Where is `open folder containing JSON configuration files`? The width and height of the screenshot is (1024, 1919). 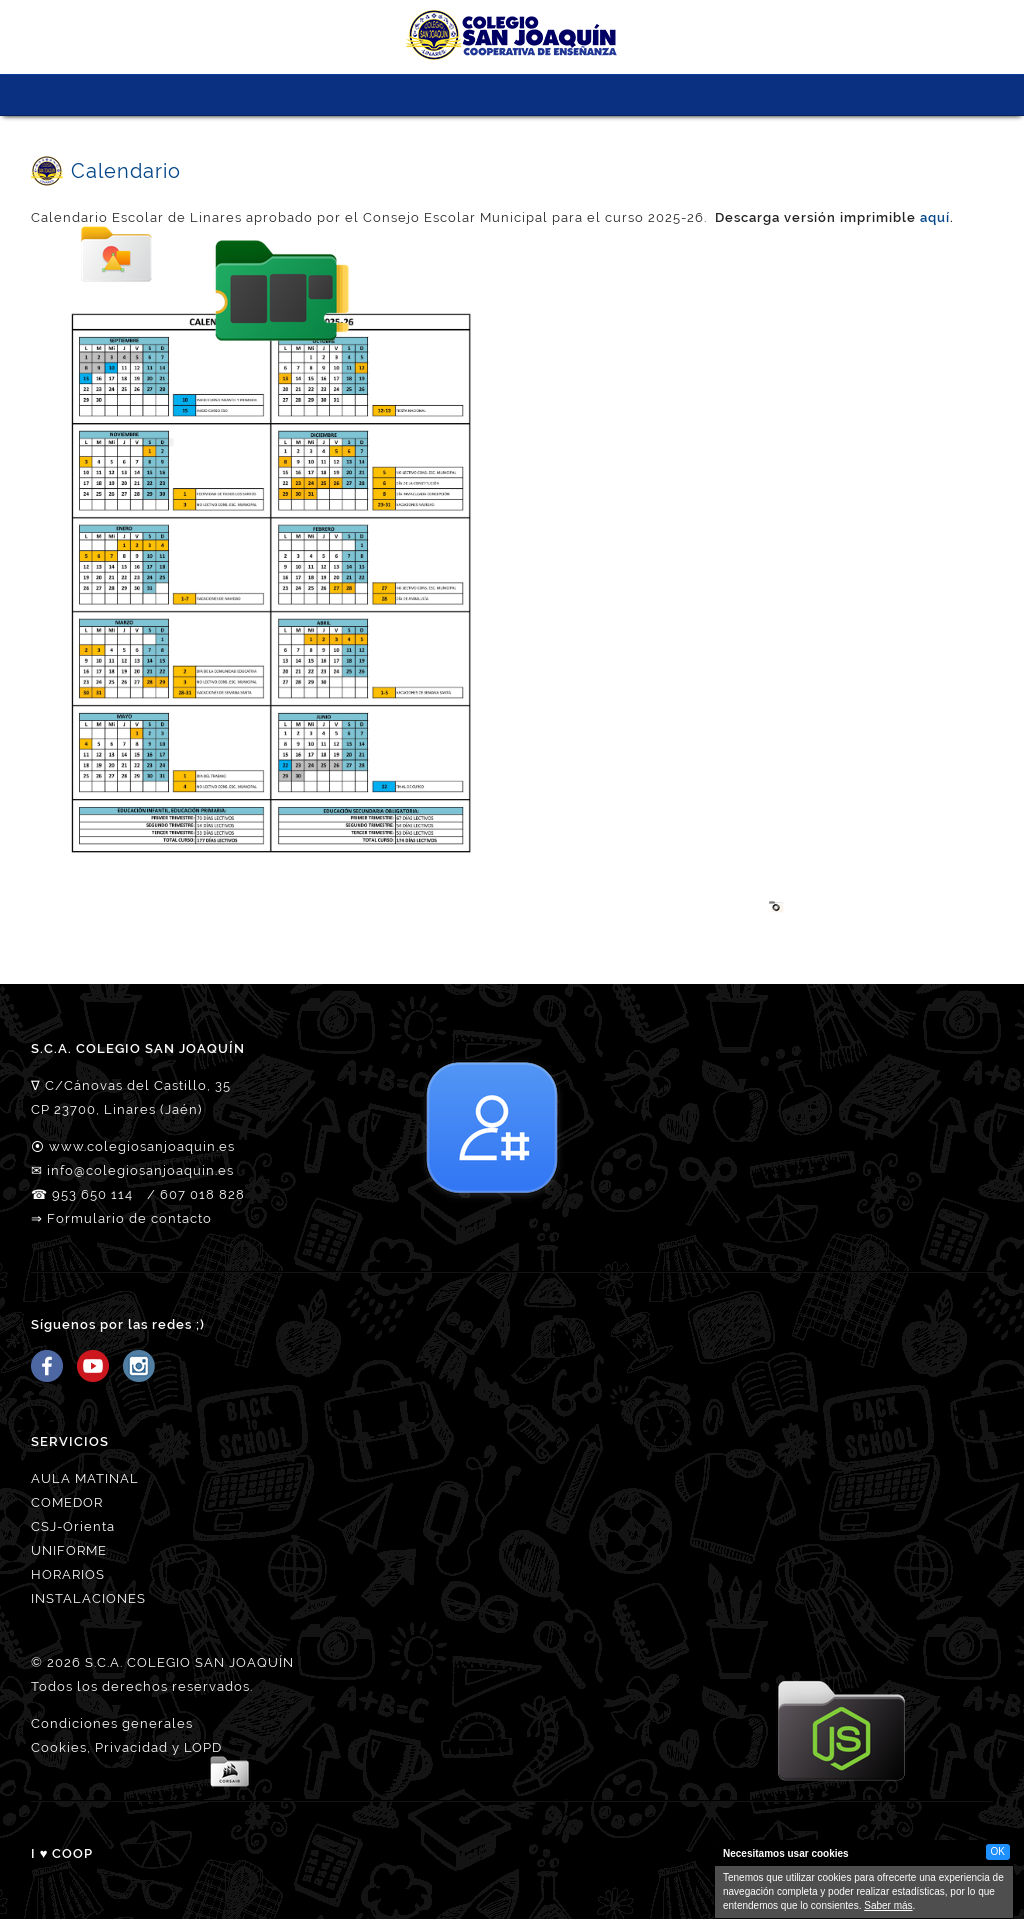 open folder containing JSON configuration files is located at coordinates (776, 907).